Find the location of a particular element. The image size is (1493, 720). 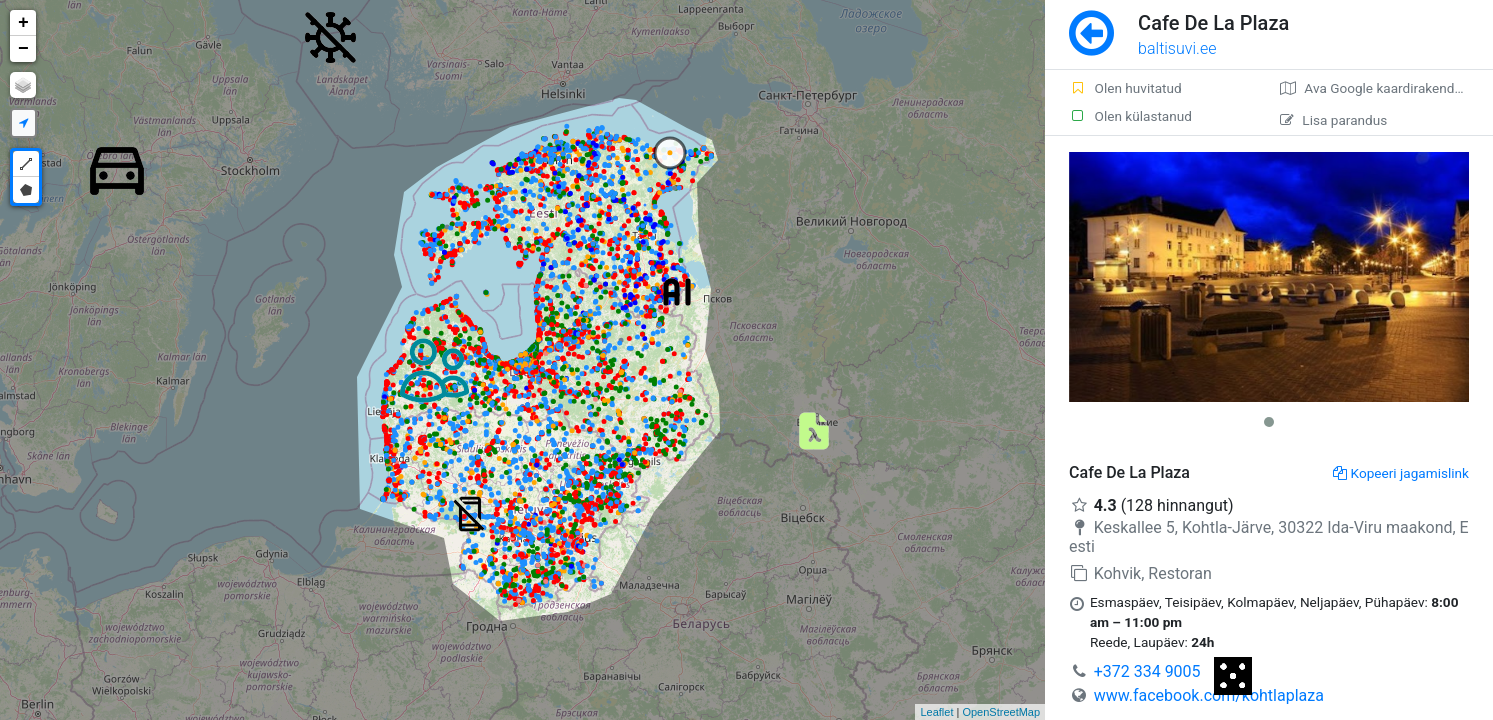

virus protection enabled or threat neutralized is located at coordinates (330, 37).